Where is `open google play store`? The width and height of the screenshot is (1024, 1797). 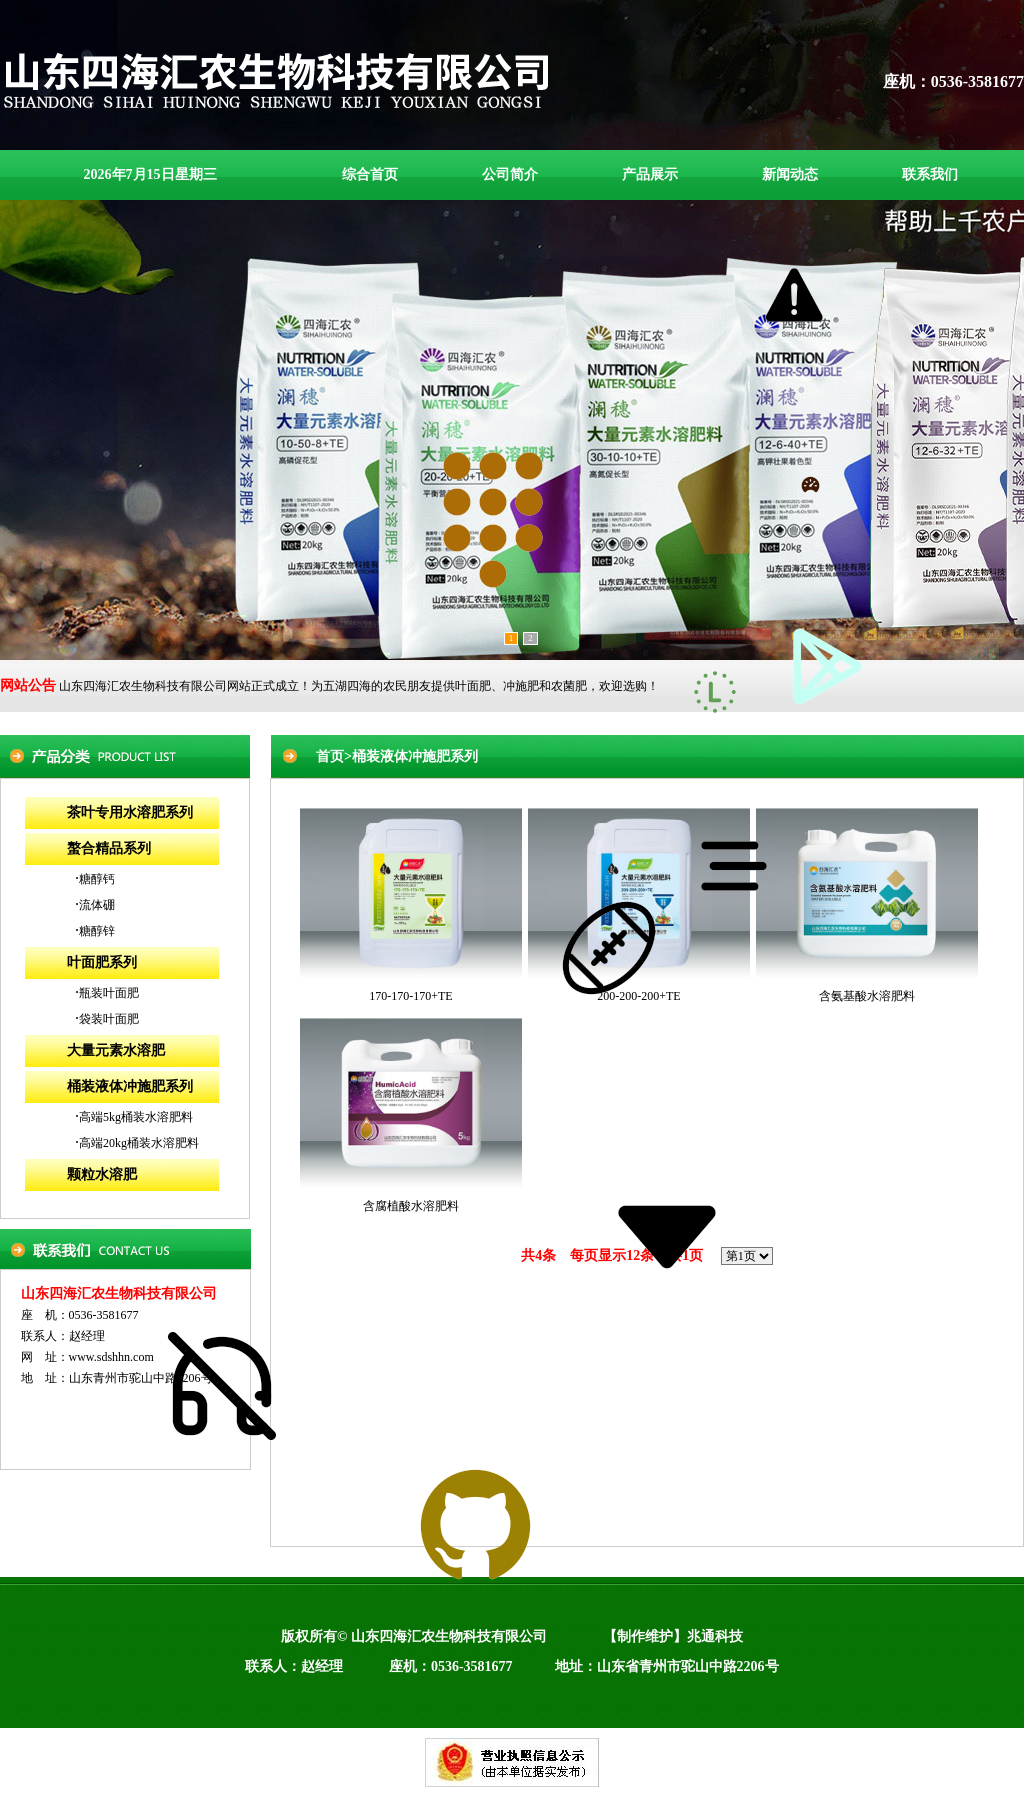
open google play store is located at coordinates (827, 666).